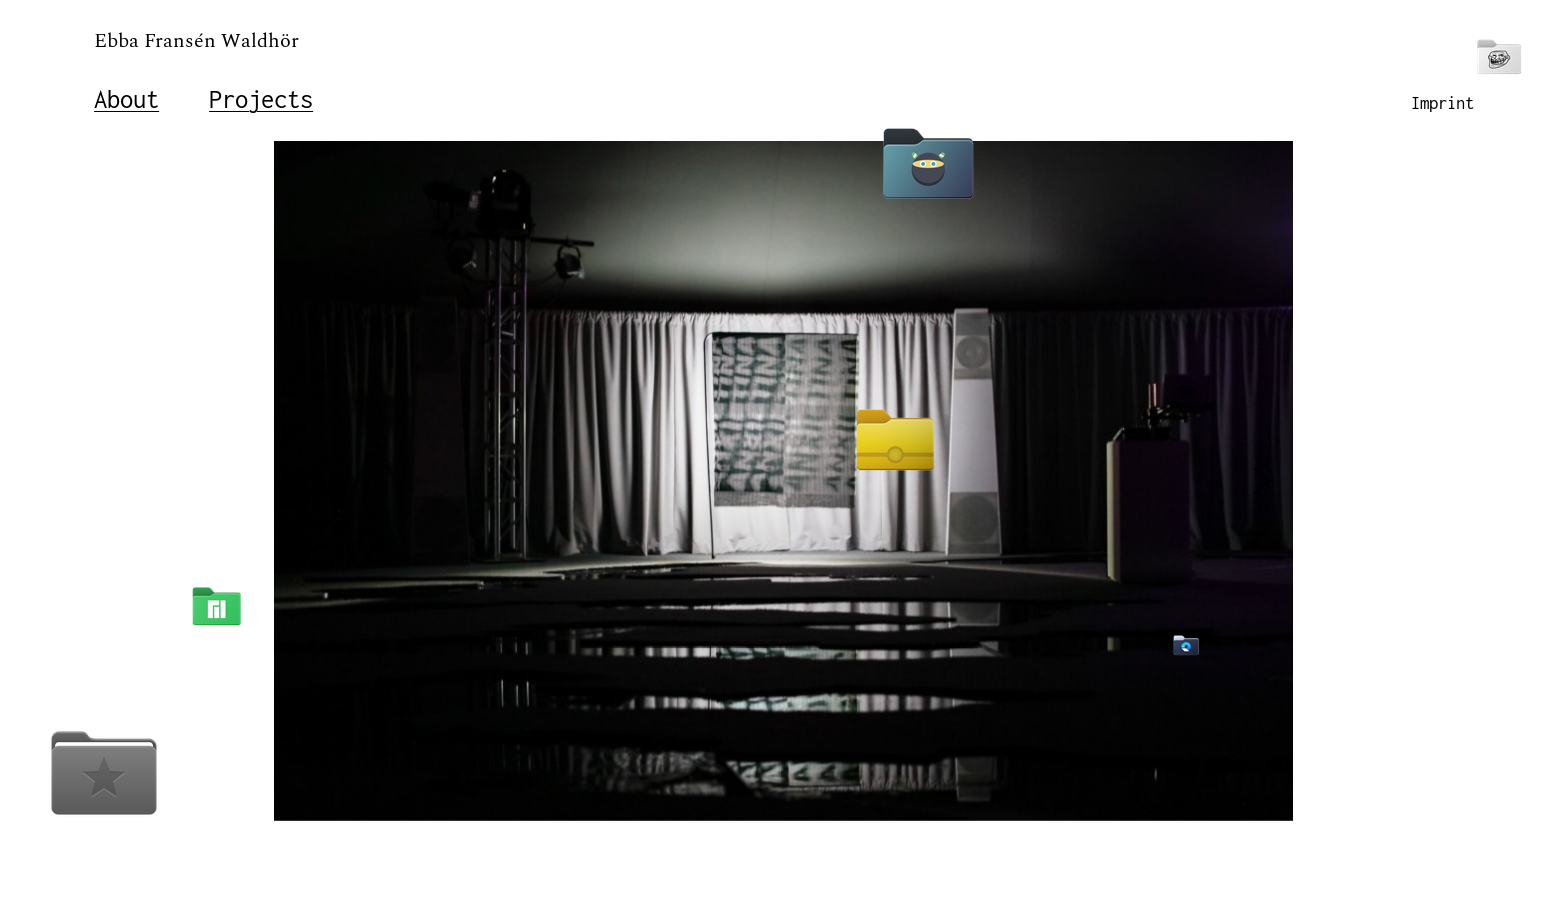 The width and height of the screenshot is (1568, 915). What do you see at coordinates (1499, 58) in the screenshot?
I see `open your meme collection folder` at bounding box center [1499, 58].